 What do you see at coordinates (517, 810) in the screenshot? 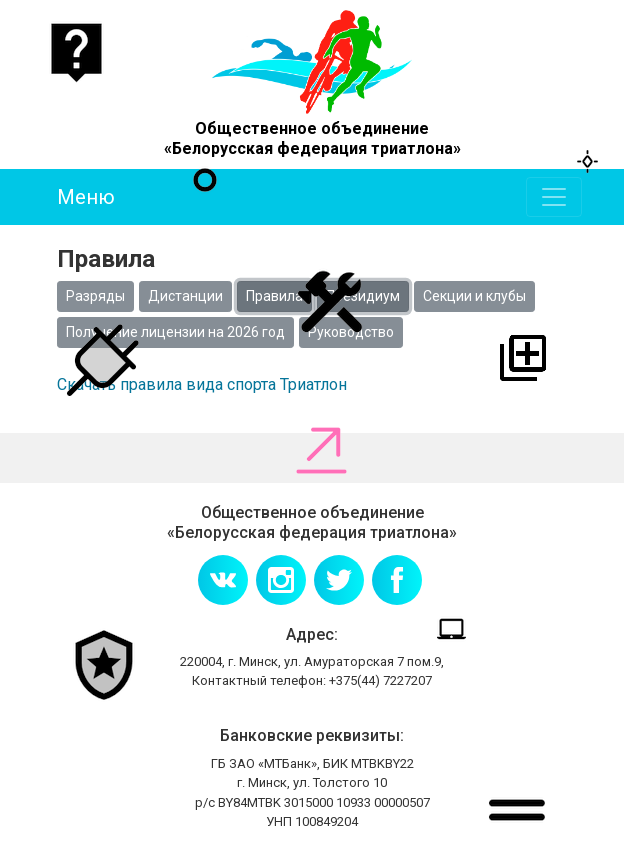
I see `drag to reorder items in a list` at bounding box center [517, 810].